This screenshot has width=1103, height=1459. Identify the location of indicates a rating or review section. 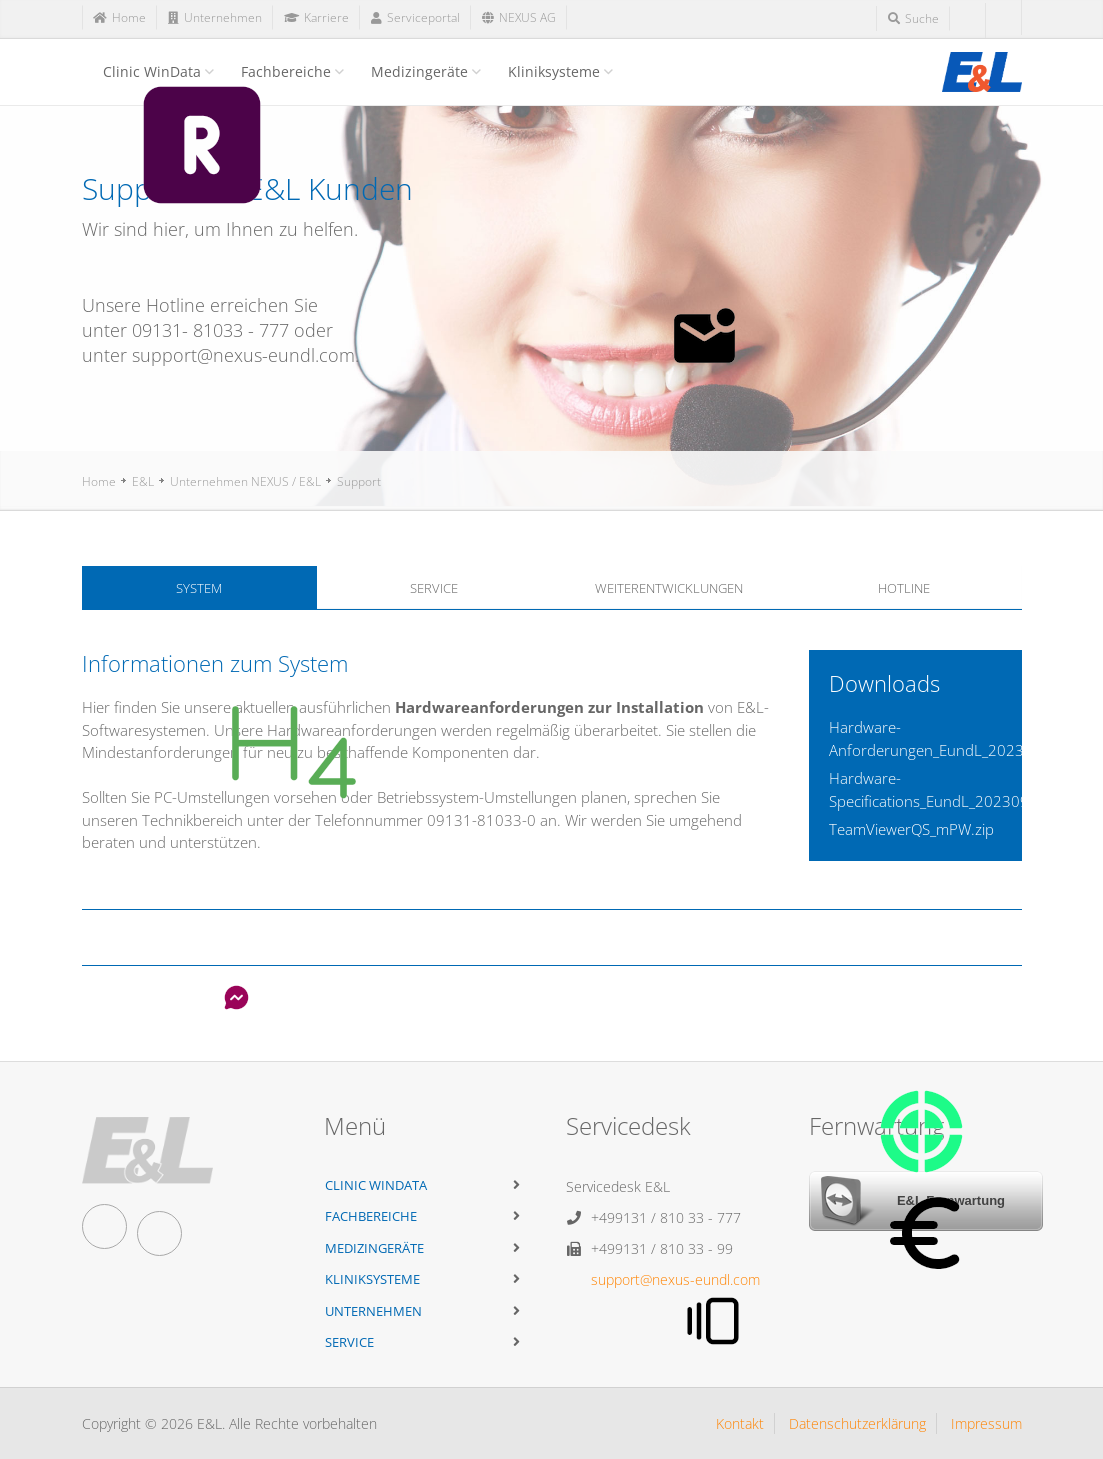
(202, 145).